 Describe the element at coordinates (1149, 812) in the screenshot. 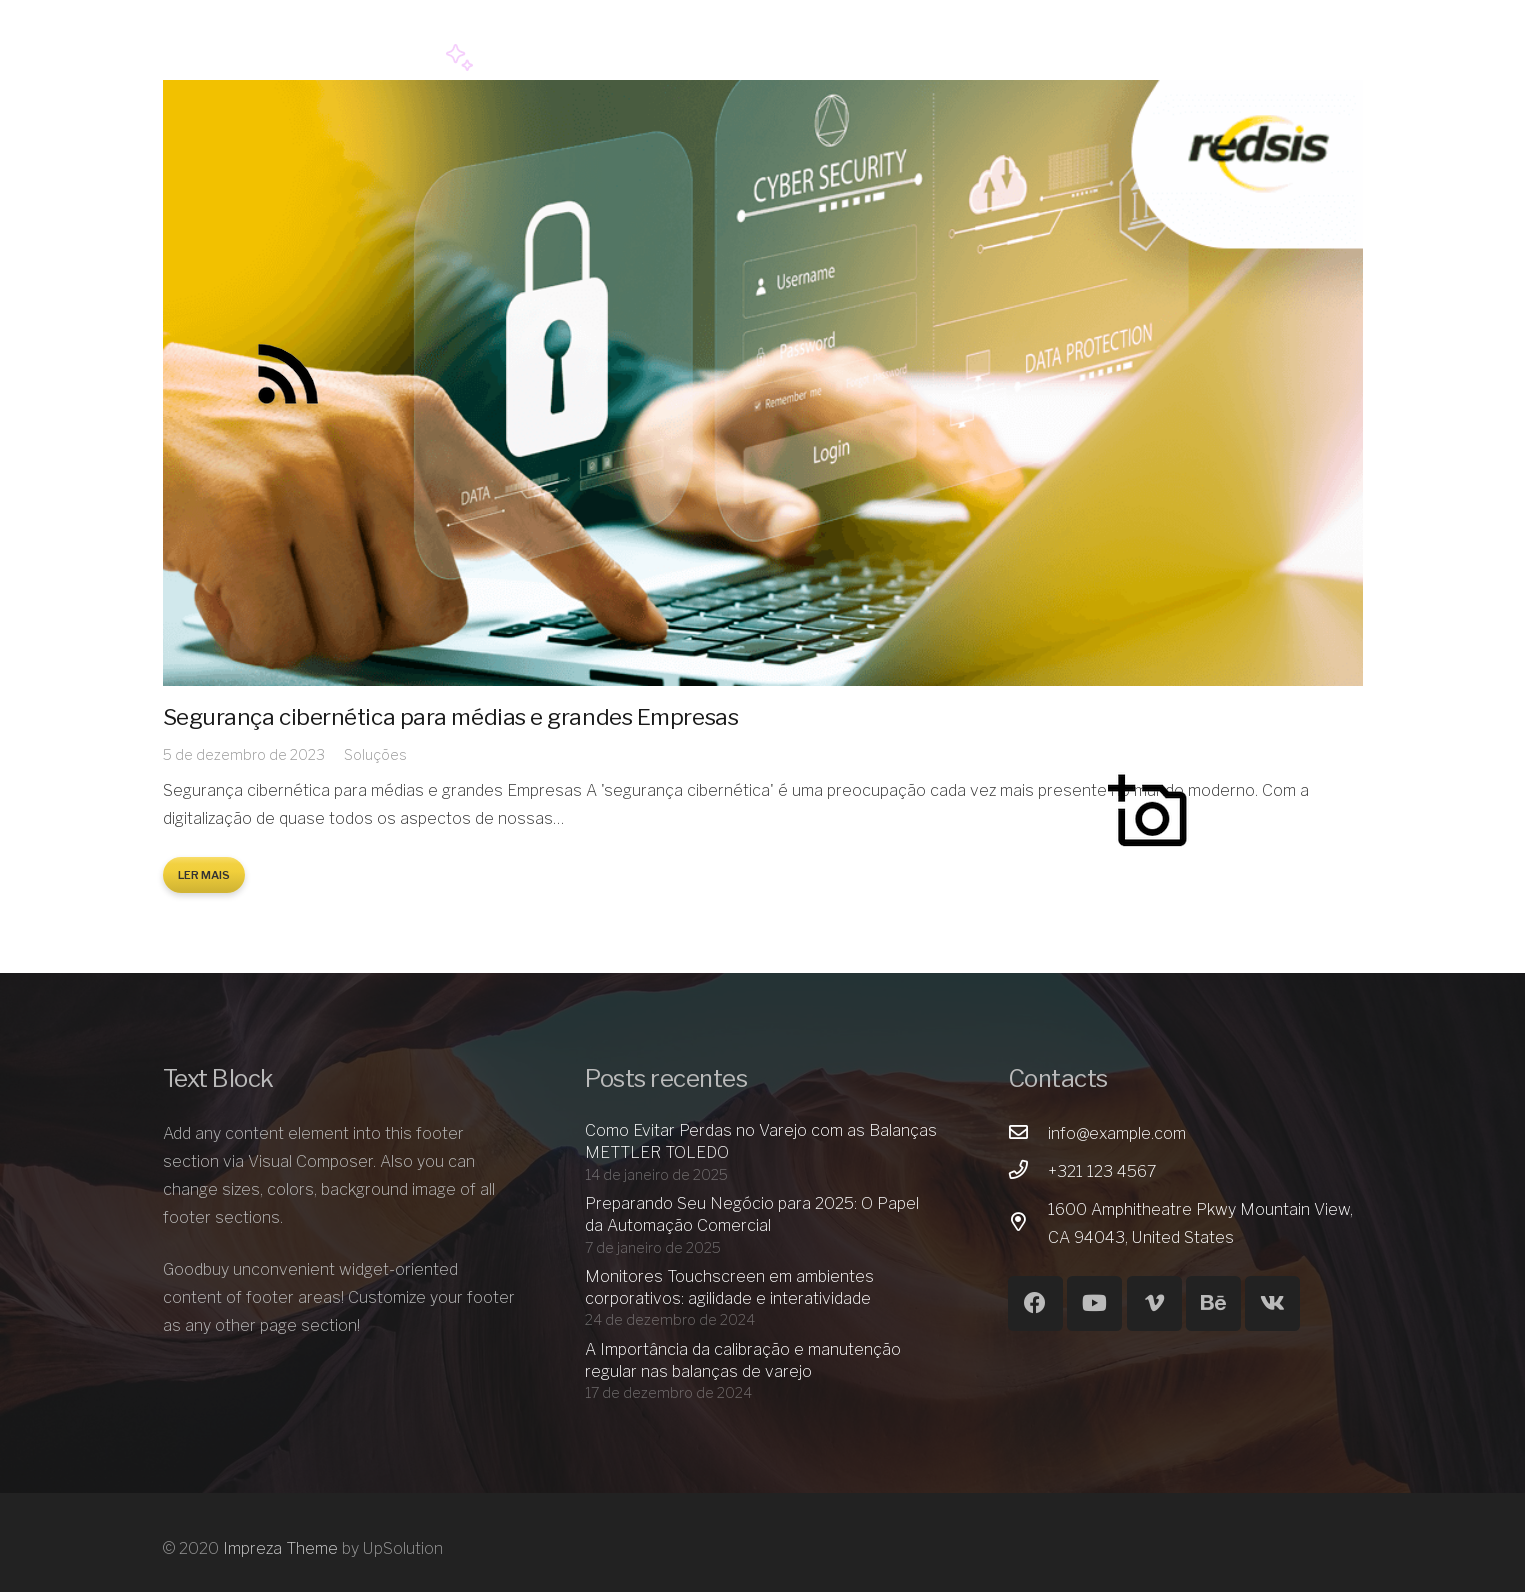

I see `add a new photo` at that location.